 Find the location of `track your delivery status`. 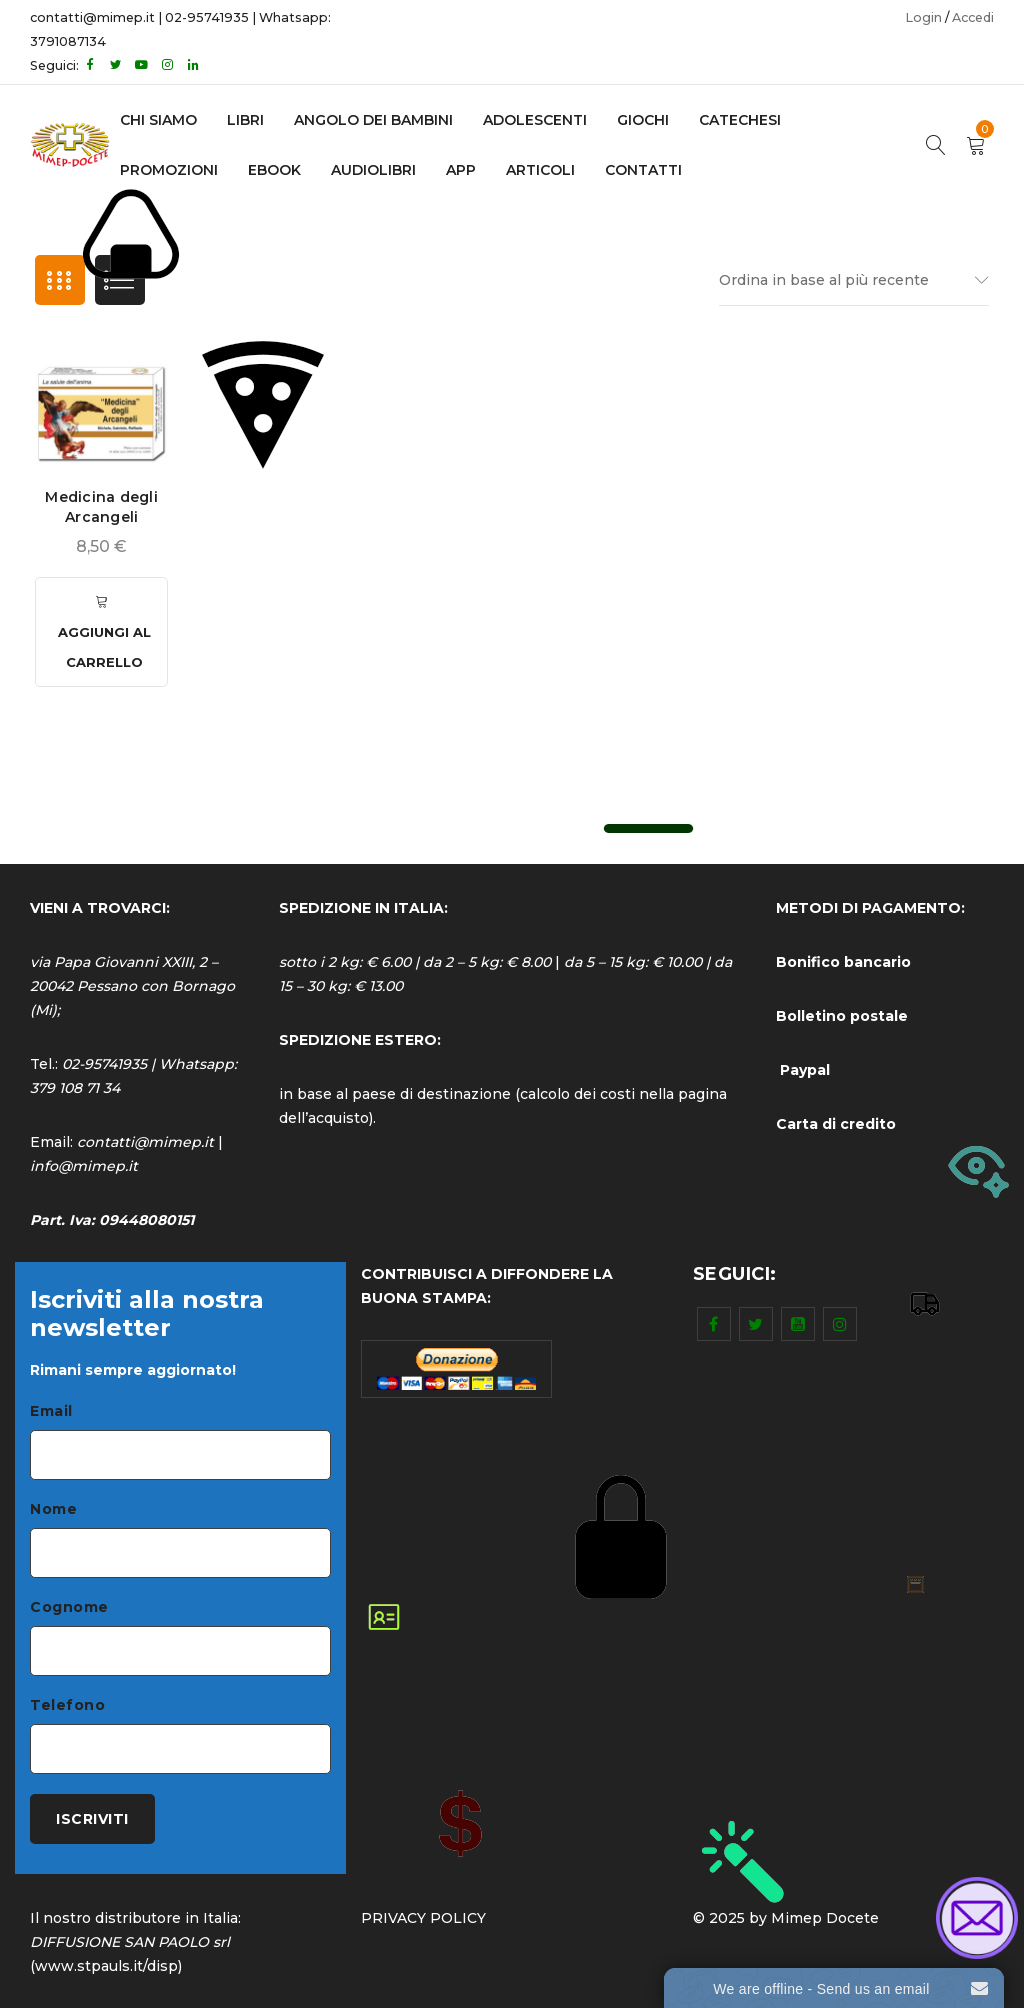

track your delivery status is located at coordinates (925, 1304).